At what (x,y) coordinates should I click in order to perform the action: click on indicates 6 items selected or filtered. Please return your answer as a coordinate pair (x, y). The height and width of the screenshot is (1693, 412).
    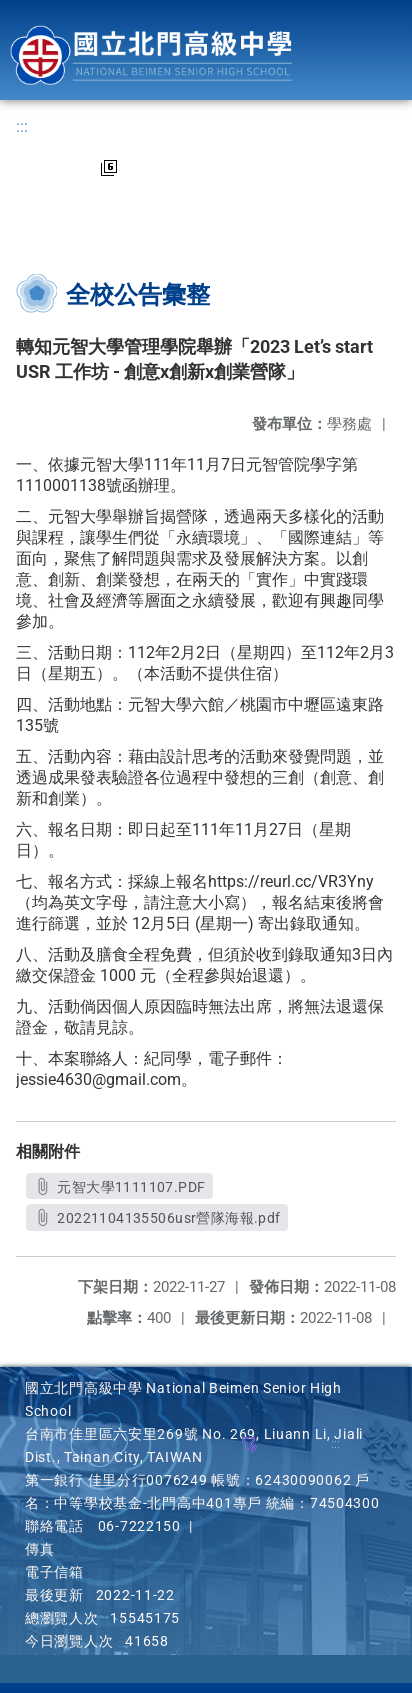
    Looking at the image, I should click on (109, 168).